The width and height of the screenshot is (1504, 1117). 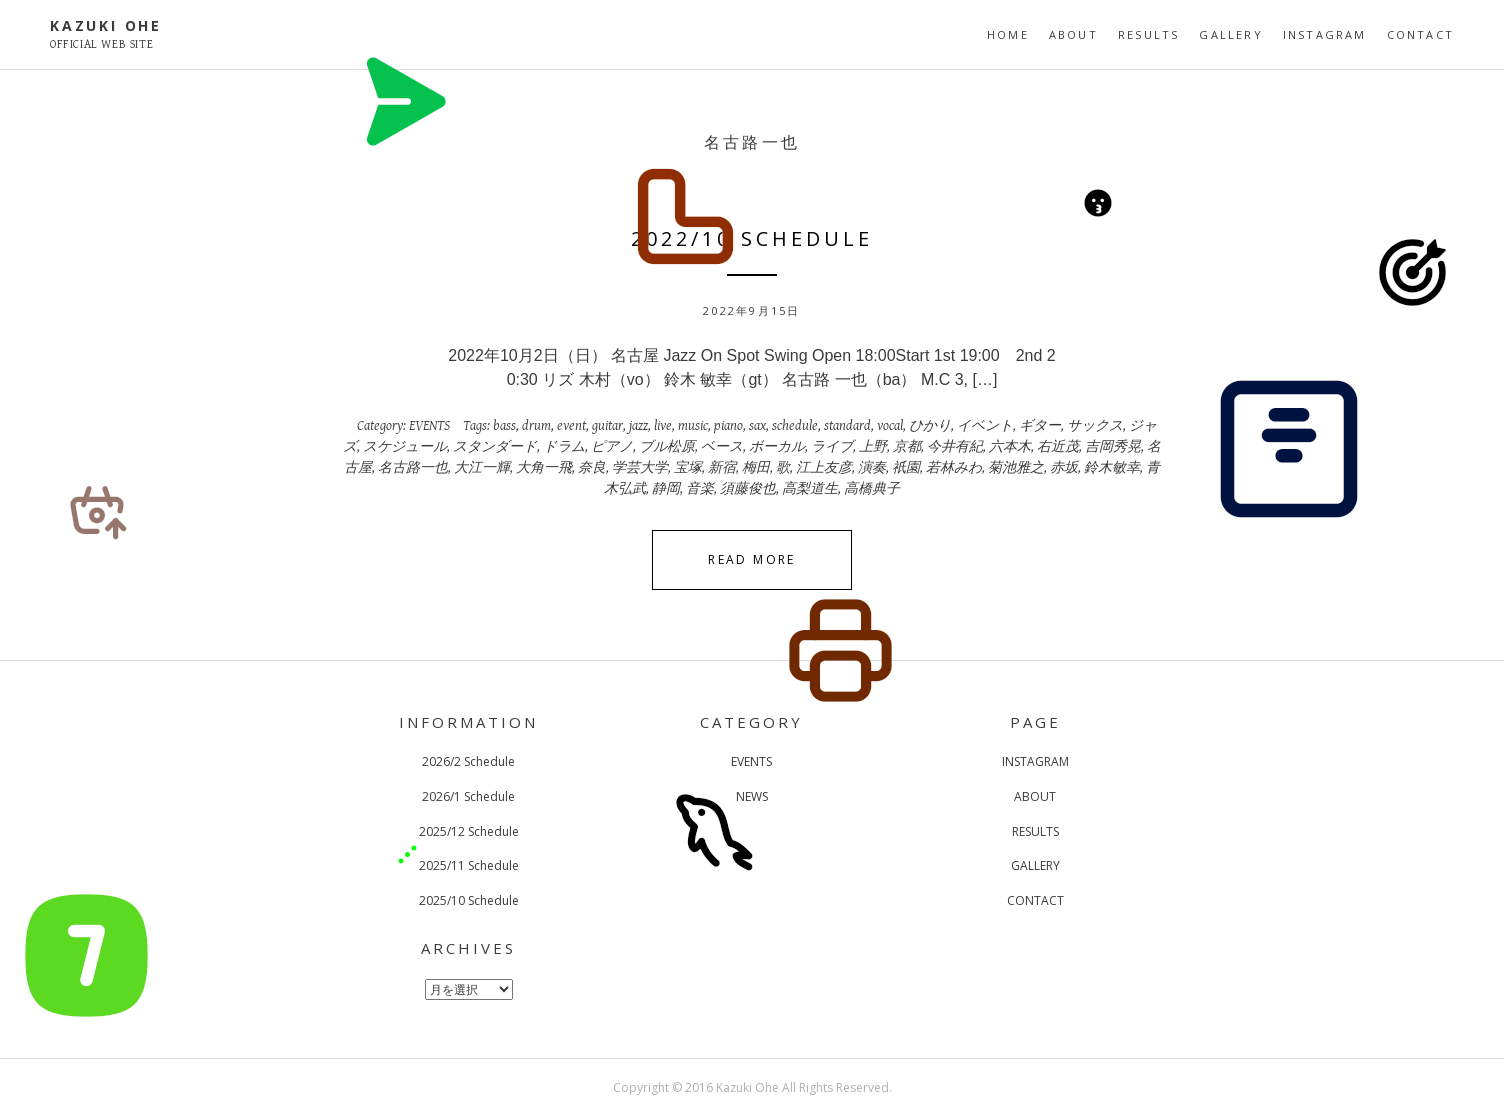 I want to click on print the current document, so click(x=840, y=650).